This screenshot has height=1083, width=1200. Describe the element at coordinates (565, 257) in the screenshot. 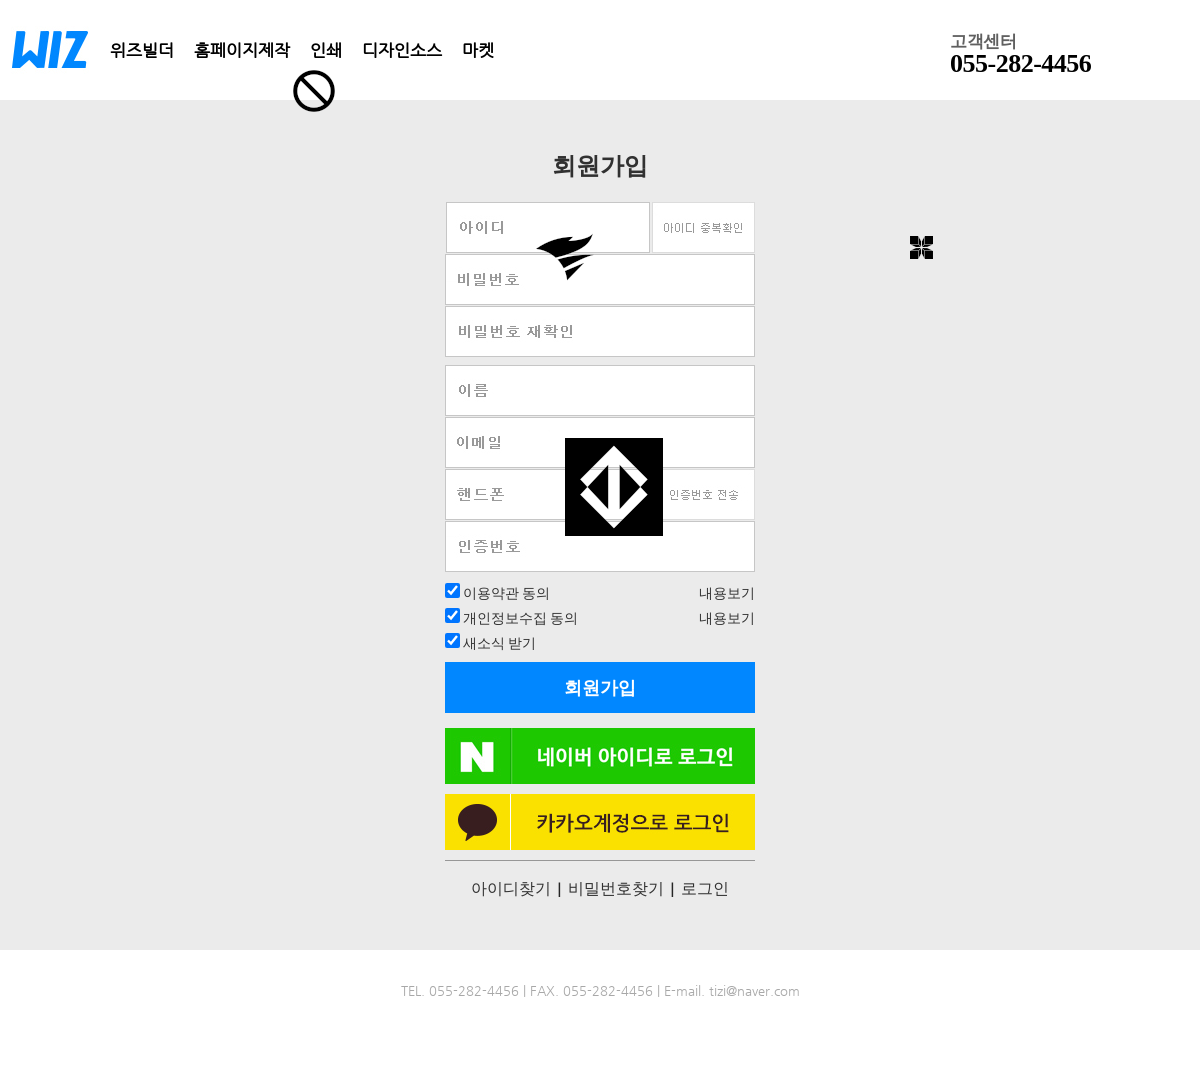

I see `Pingdom website monitoring service logo` at that location.